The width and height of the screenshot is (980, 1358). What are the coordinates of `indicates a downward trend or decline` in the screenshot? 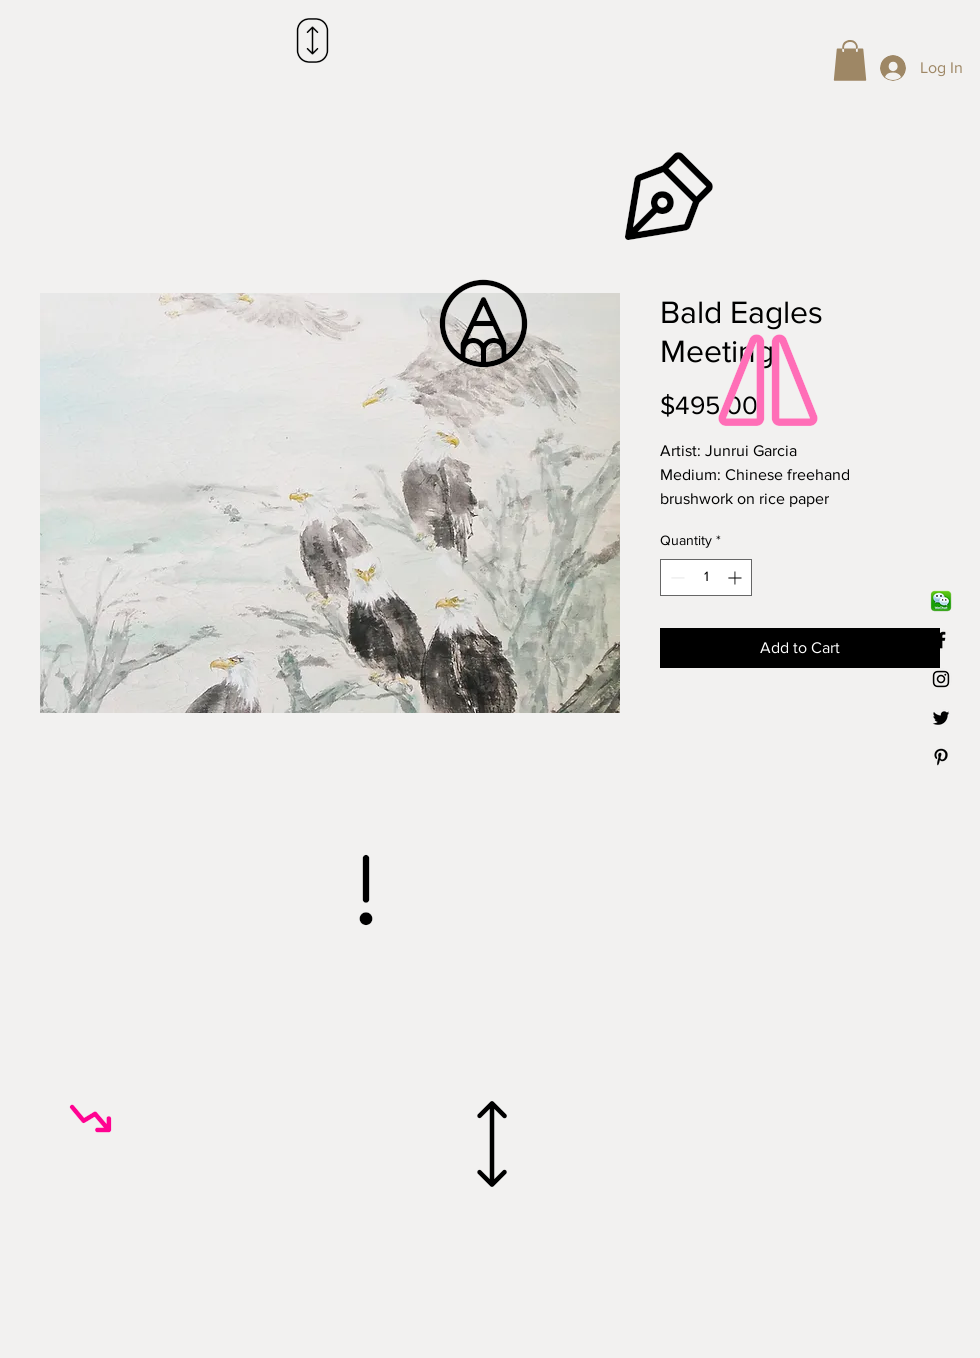 It's located at (90, 1118).